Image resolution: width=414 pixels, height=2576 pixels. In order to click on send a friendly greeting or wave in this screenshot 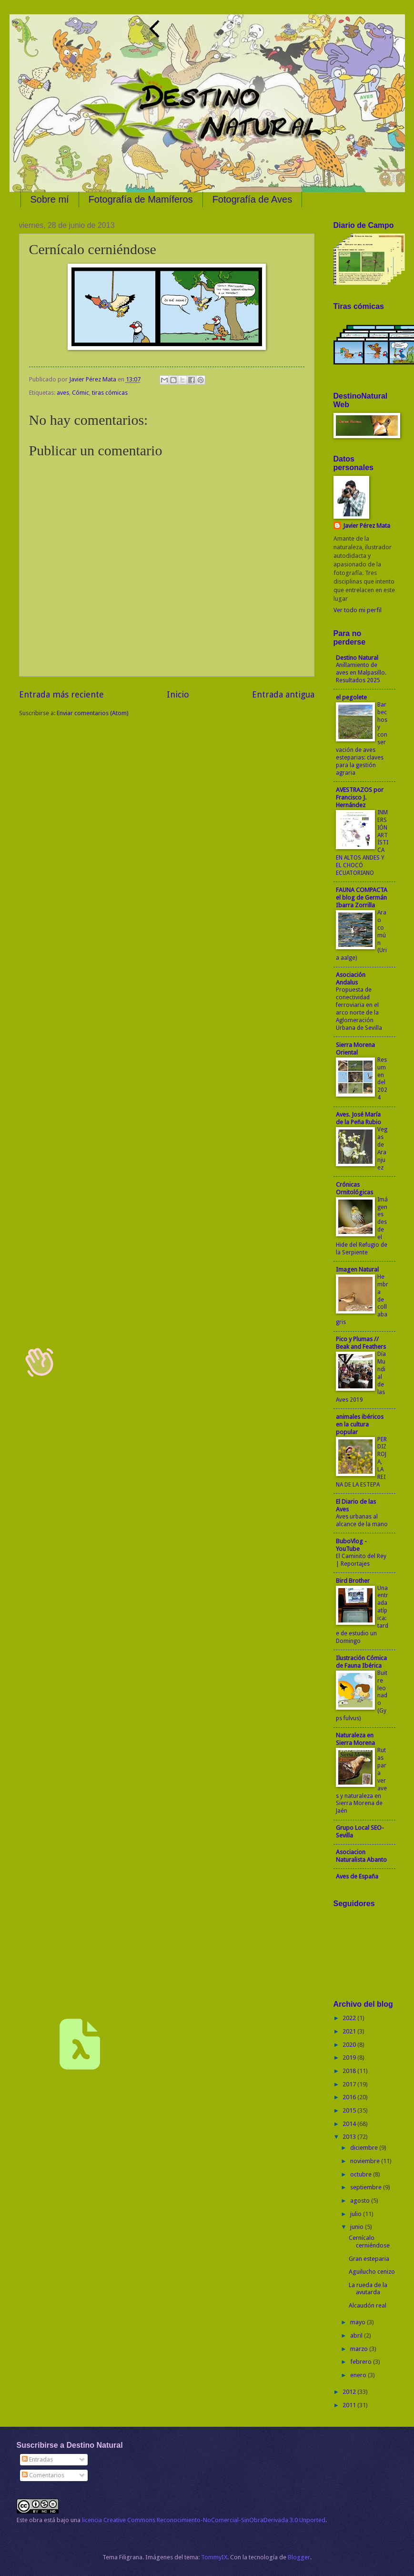, I will do `click(39, 1362)`.